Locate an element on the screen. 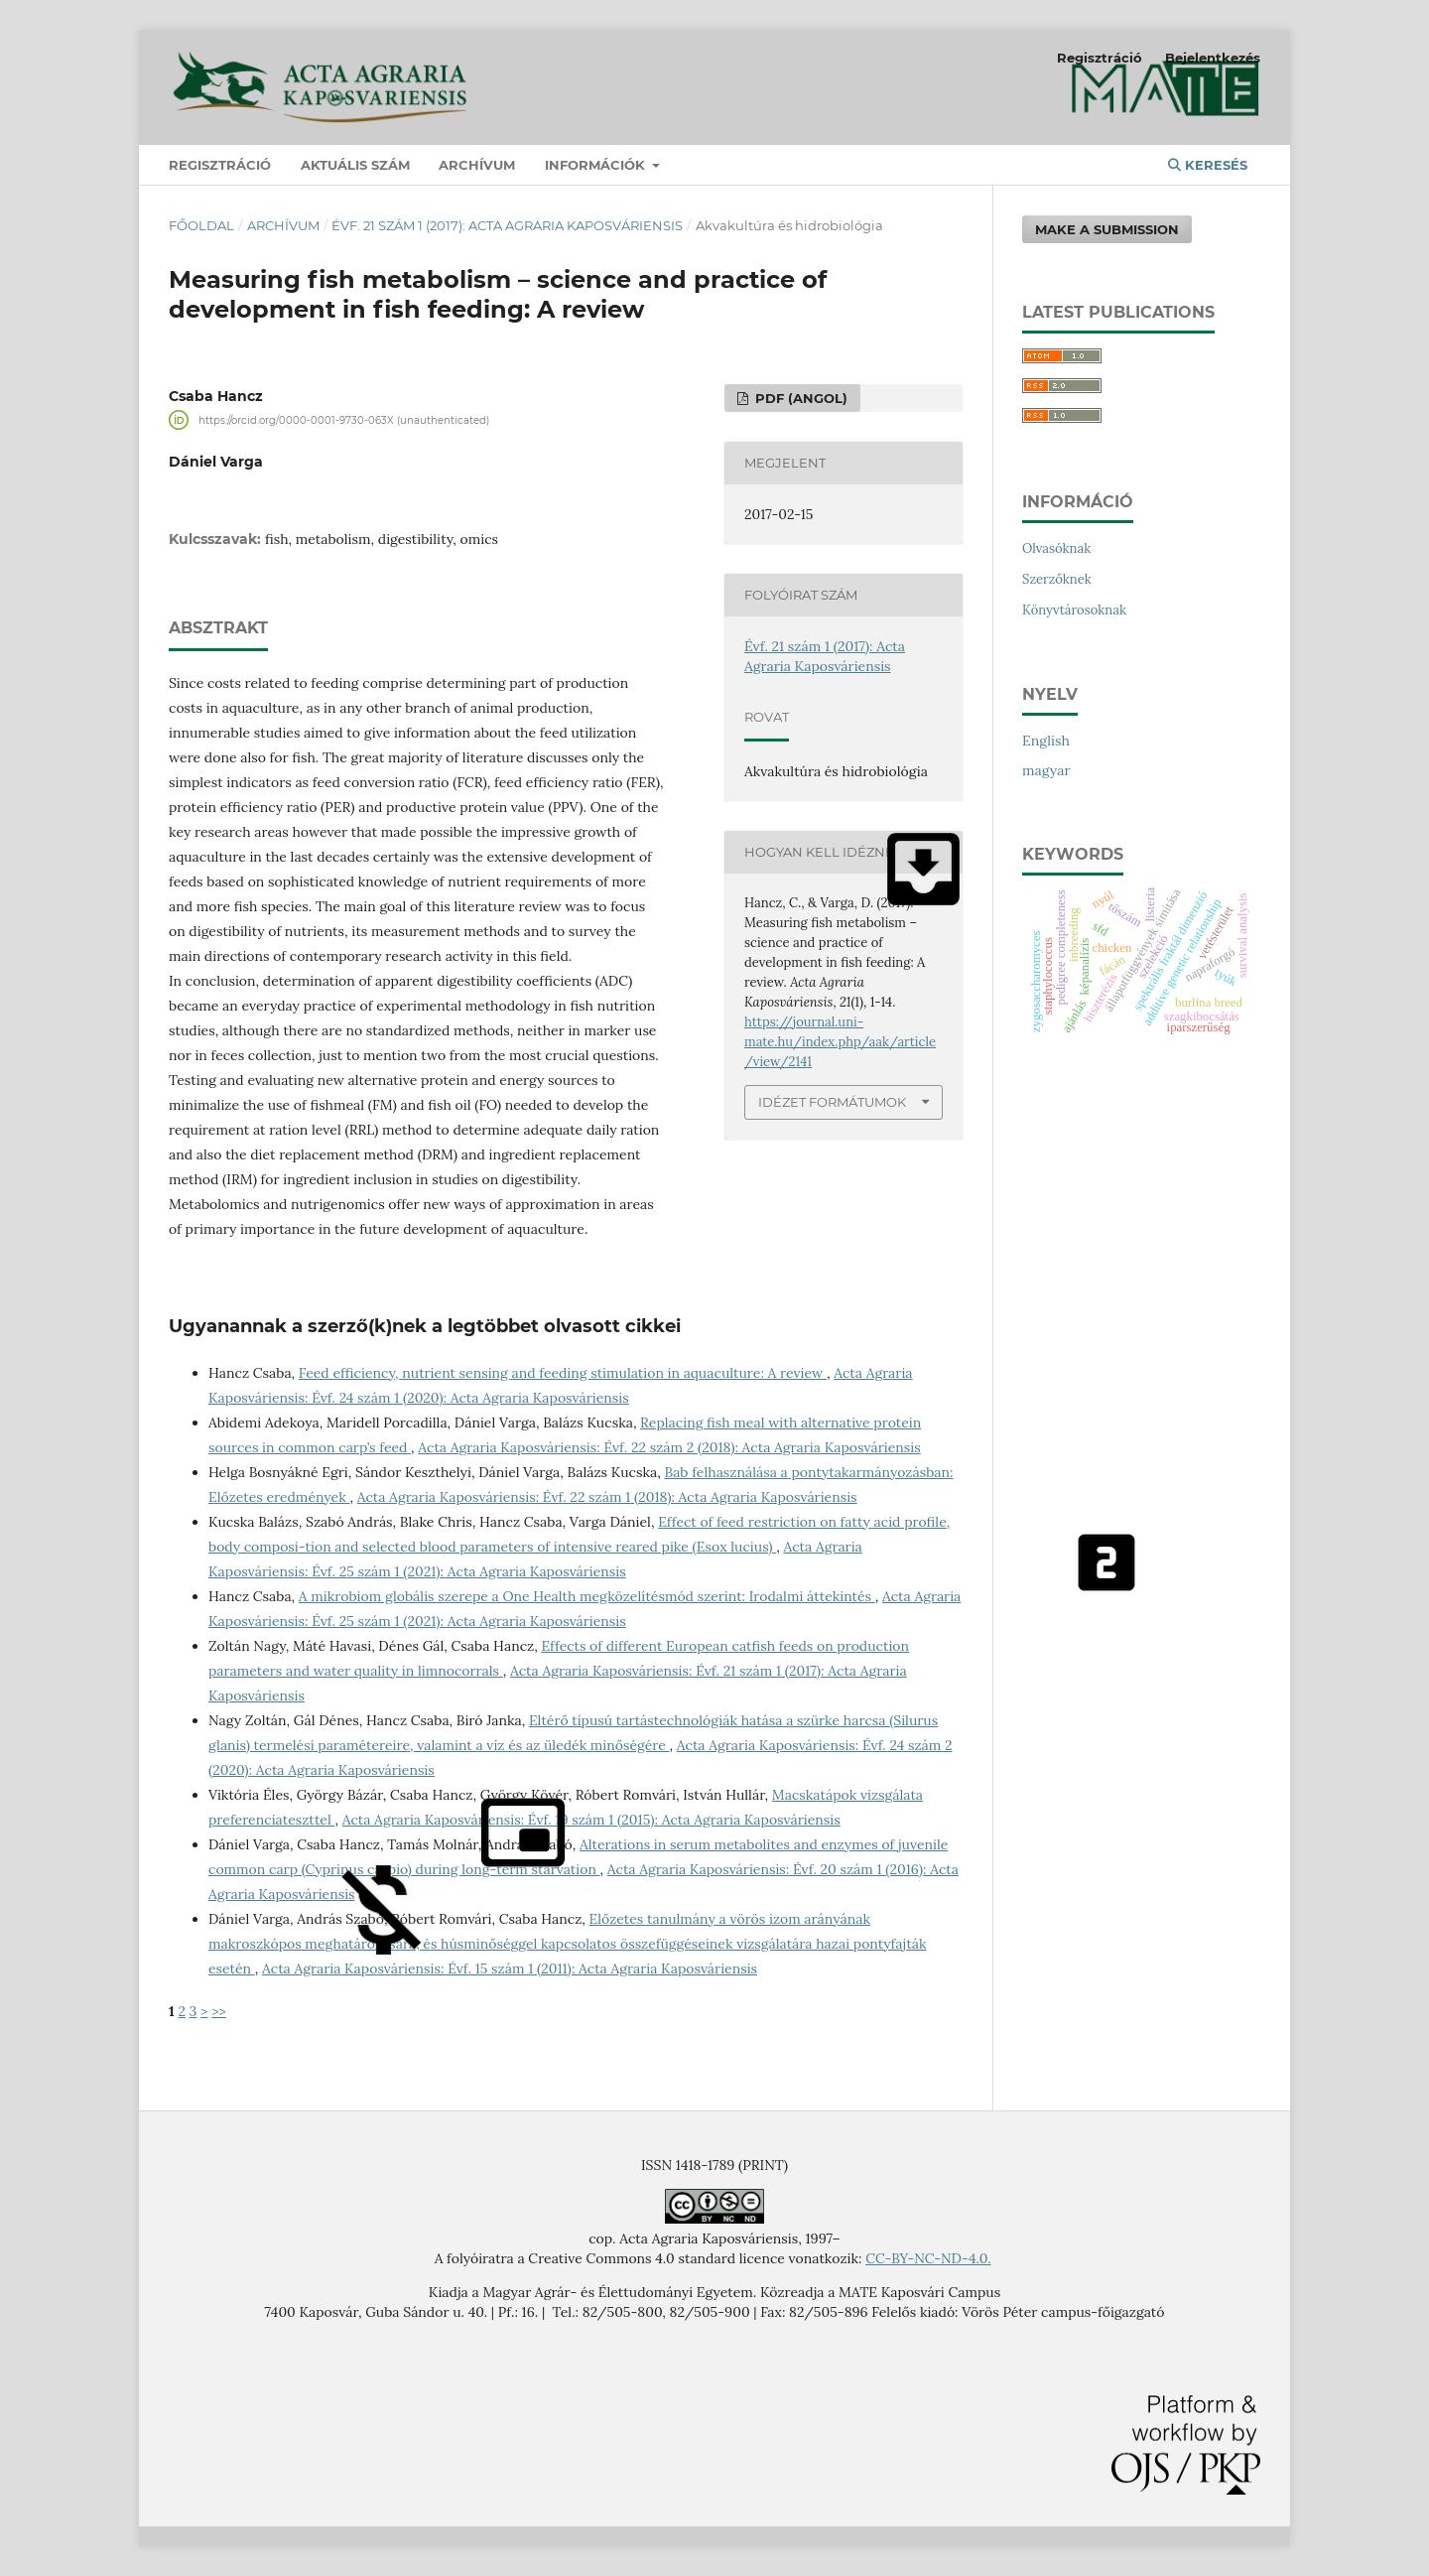 This screenshot has width=1429, height=2576. select image filter or look number two is located at coordinates (1106, 1562).